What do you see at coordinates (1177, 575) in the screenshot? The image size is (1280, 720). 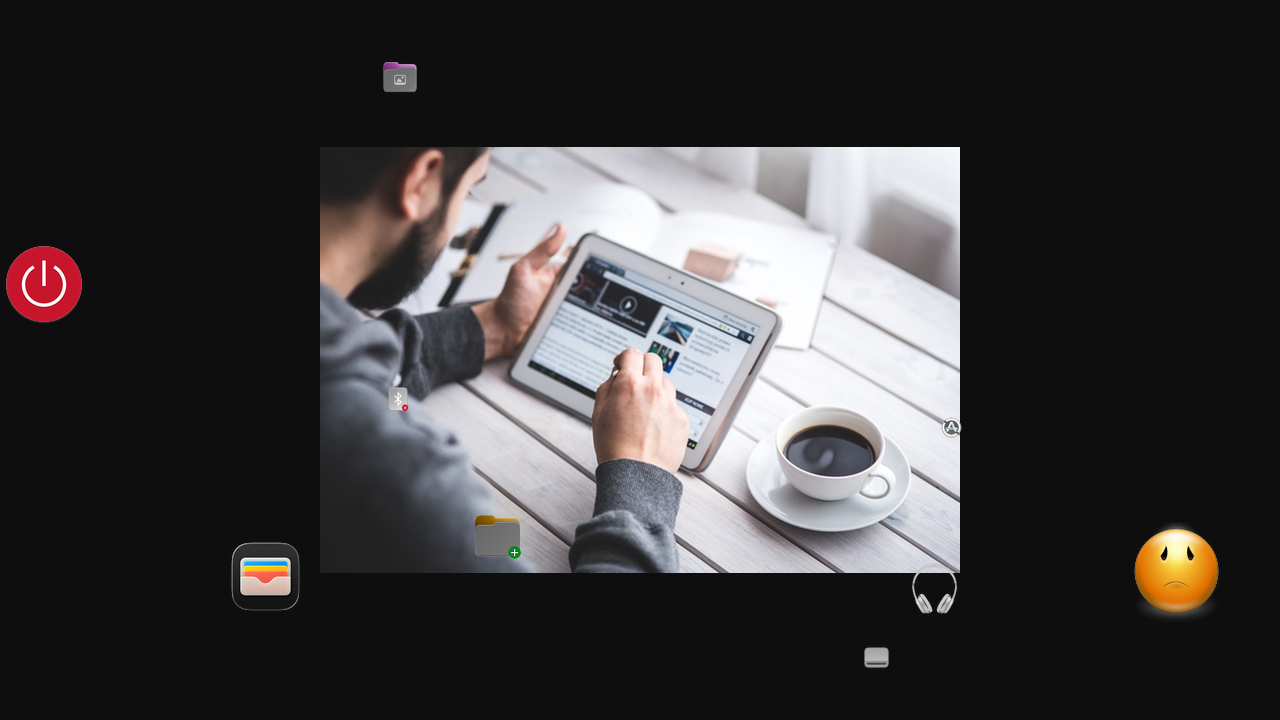 I see `indicates an error or unsuccessful action` at bounding box center [1177, 575].